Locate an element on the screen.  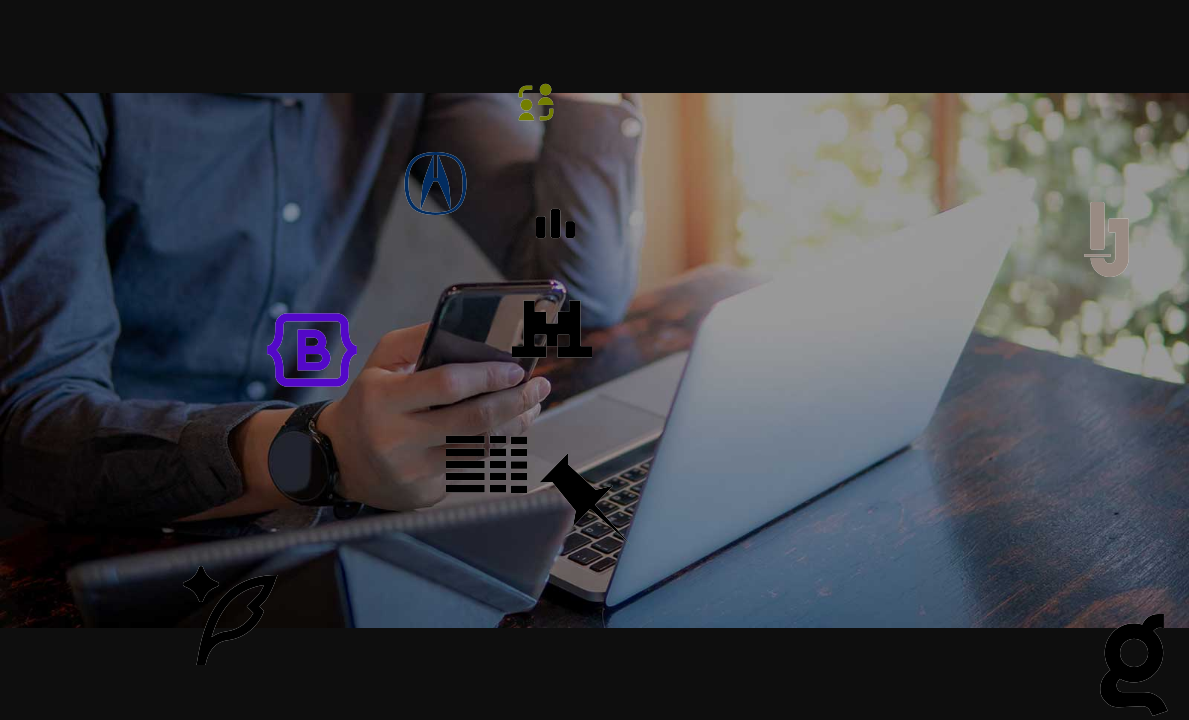
open Kagi search engine is located at coordinates (1134, 665).